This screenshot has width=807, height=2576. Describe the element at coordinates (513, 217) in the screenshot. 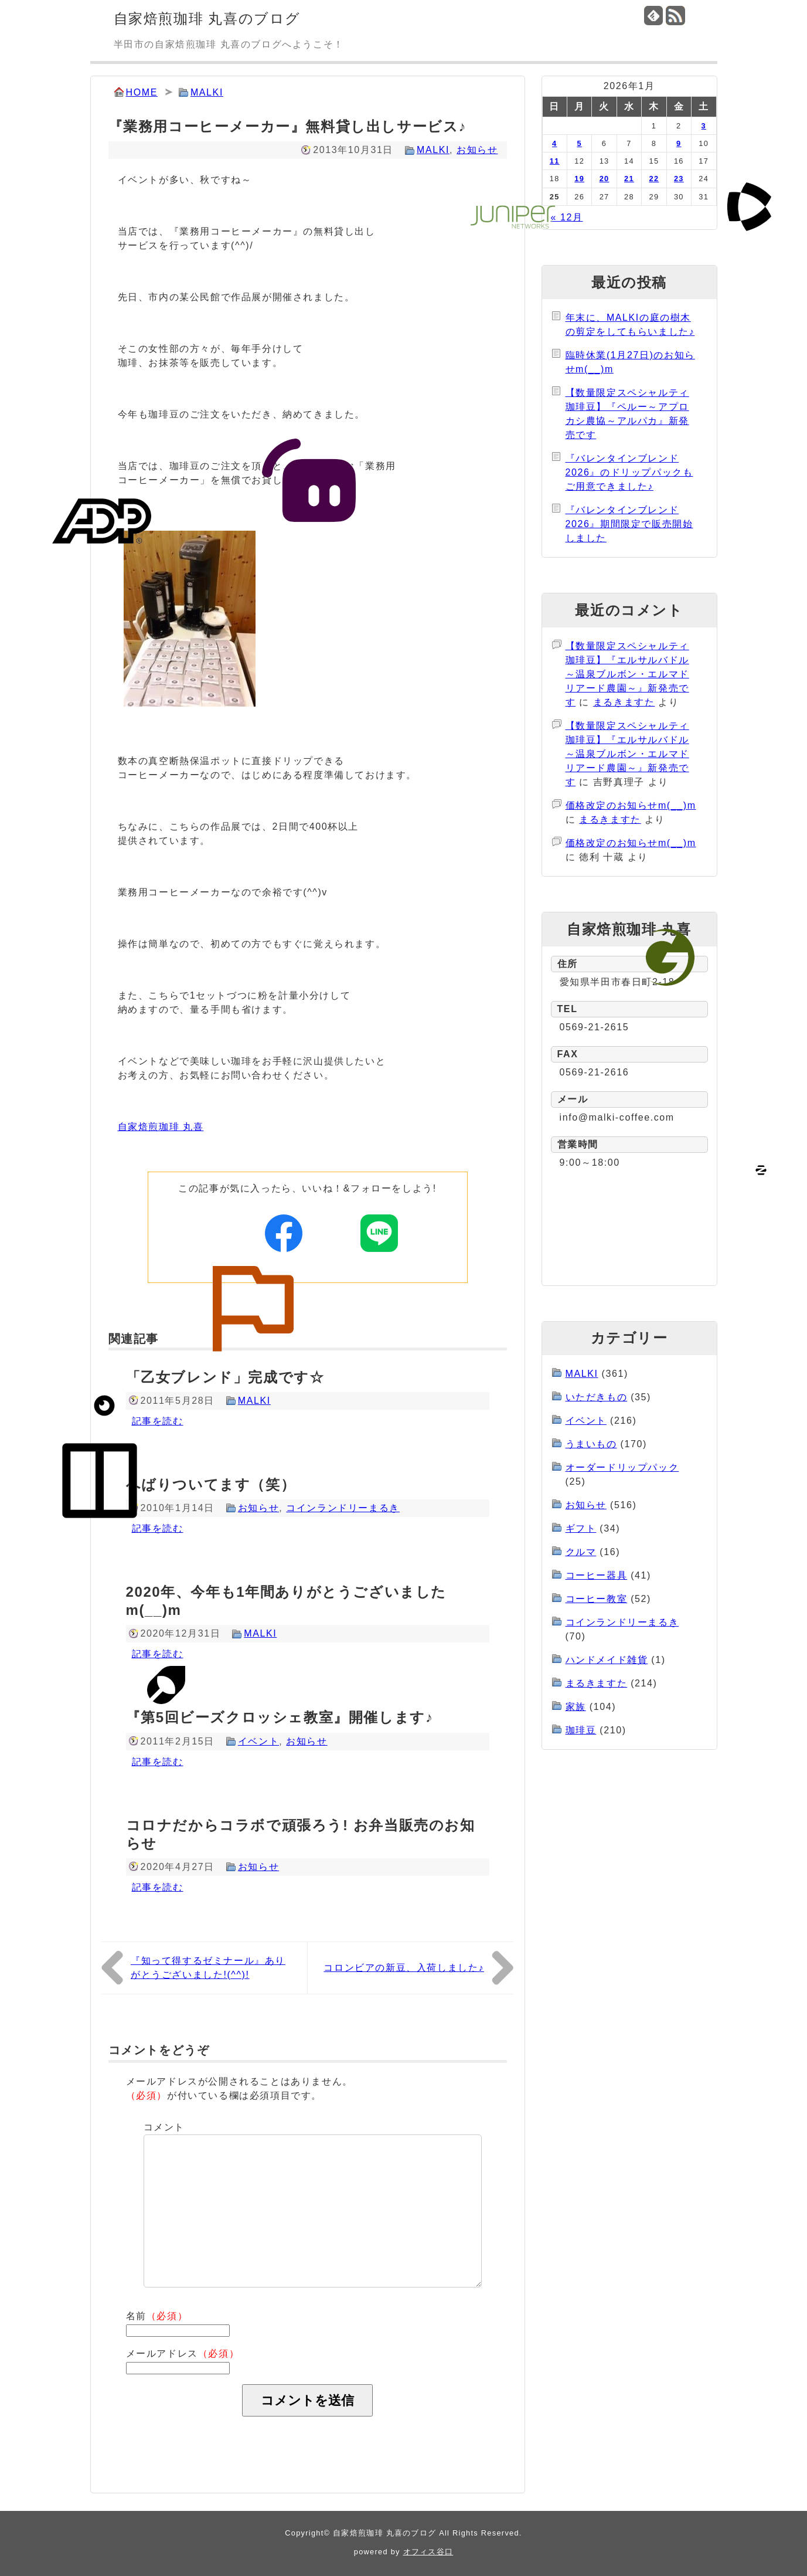

I see `juniper networks company logo` at that location.